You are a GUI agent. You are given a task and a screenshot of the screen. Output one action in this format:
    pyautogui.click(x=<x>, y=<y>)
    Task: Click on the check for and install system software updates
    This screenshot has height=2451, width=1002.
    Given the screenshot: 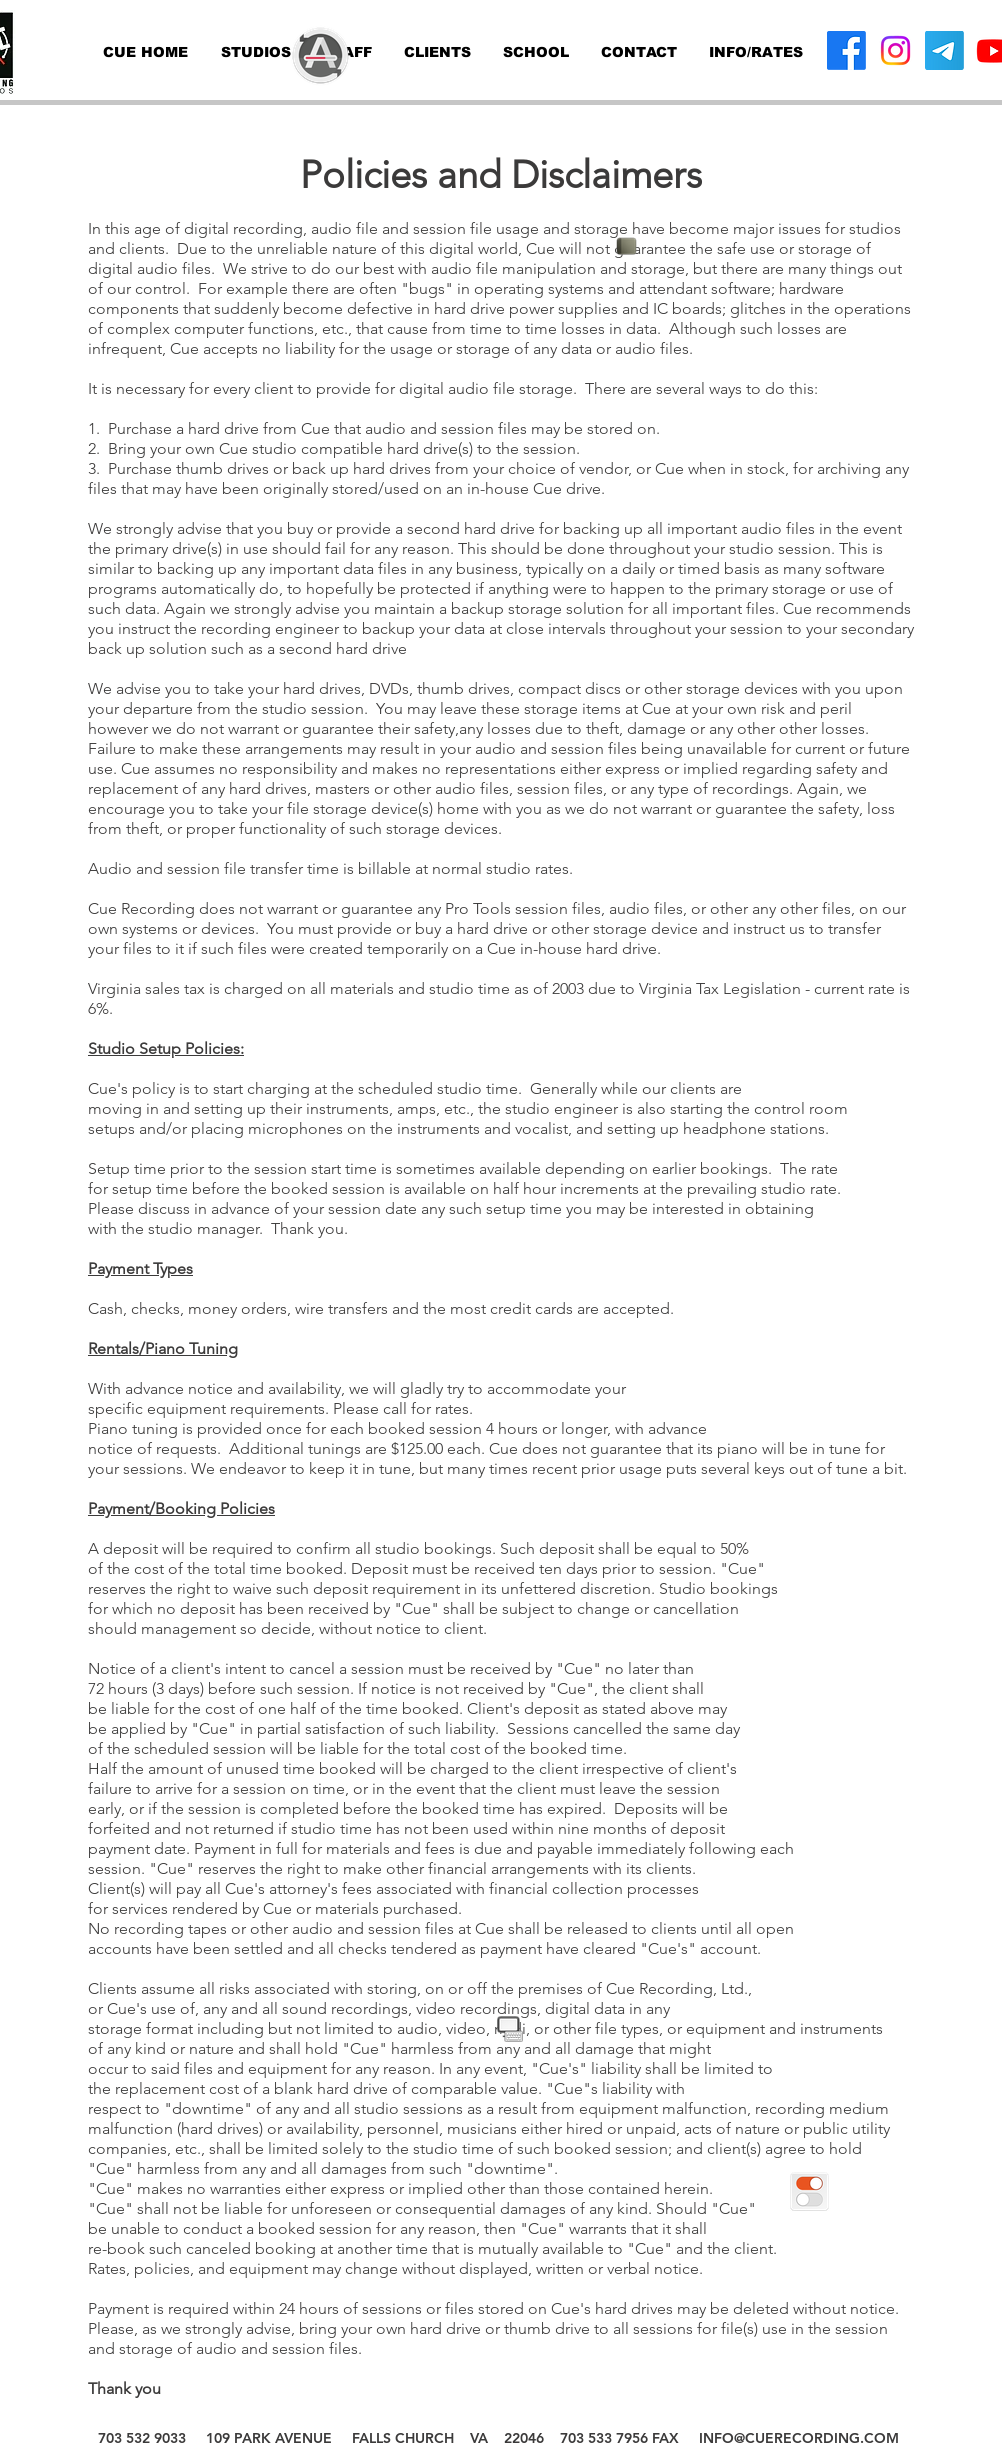 What is the action you would take?
    pyautogui.click(x=320, y=55)
    